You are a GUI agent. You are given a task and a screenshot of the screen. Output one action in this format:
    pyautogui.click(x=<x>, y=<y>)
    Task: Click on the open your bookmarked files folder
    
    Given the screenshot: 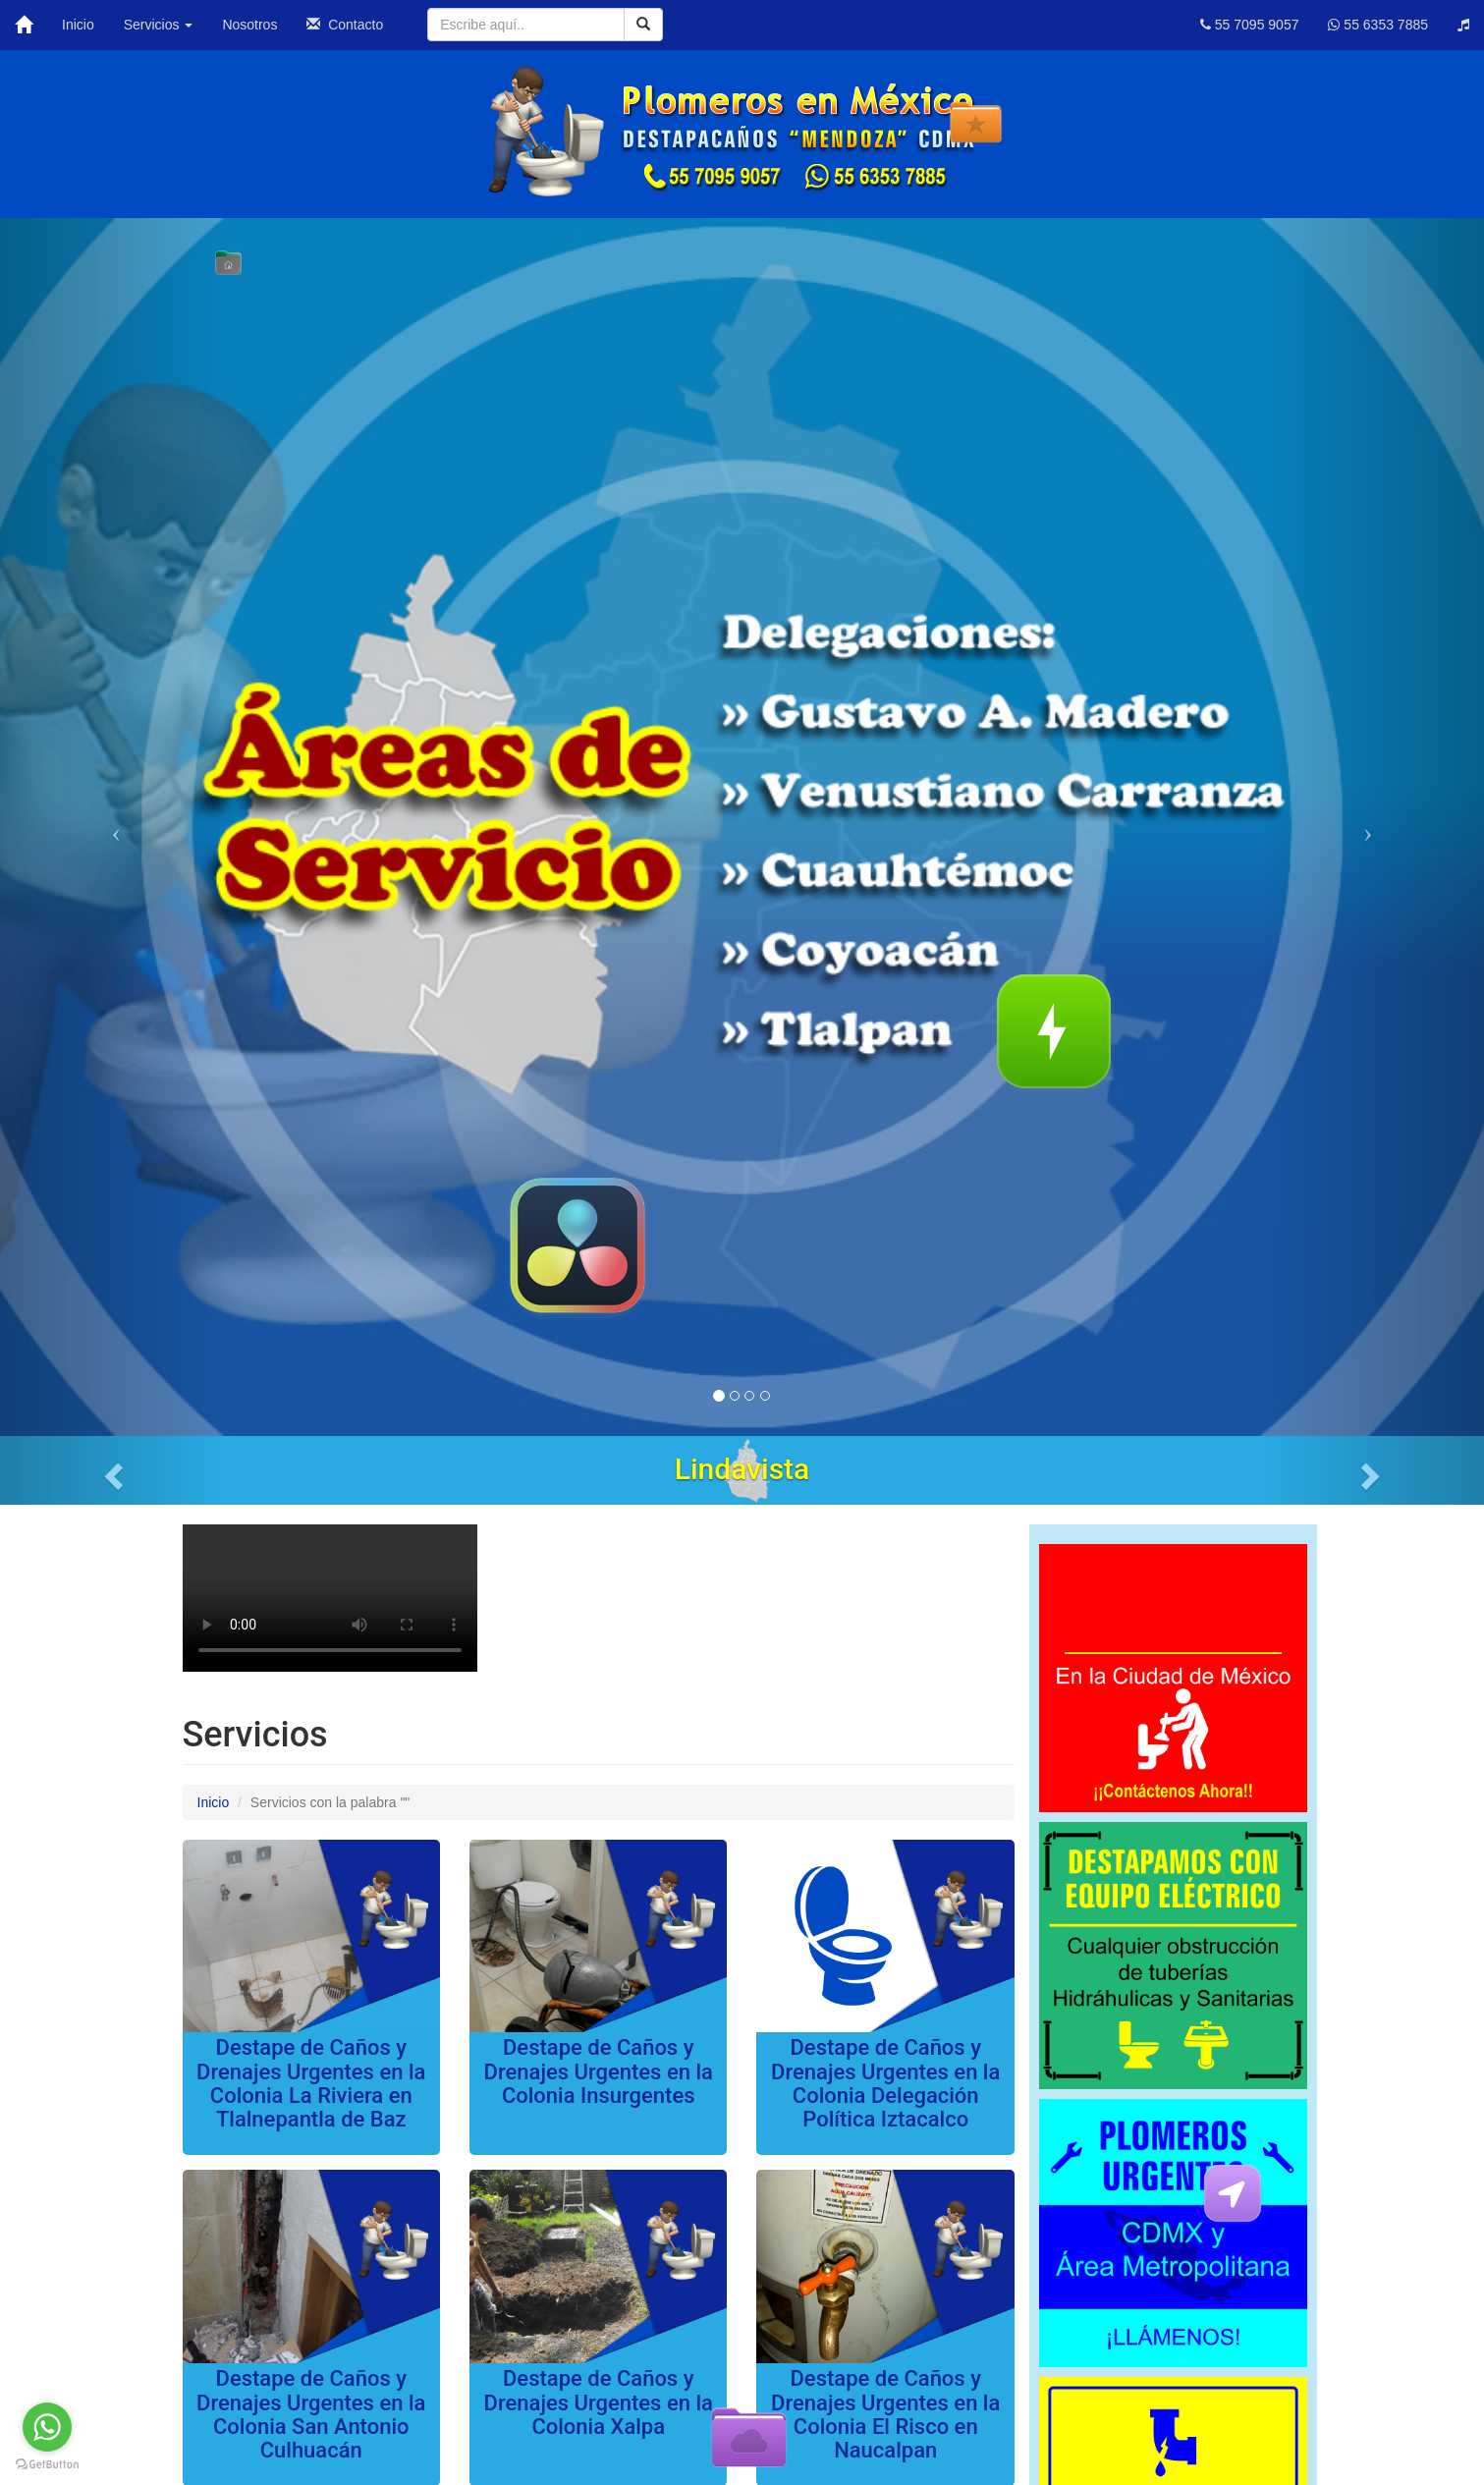 What is the action you would take?
    pyautogui.click(x=975, y=122)
    